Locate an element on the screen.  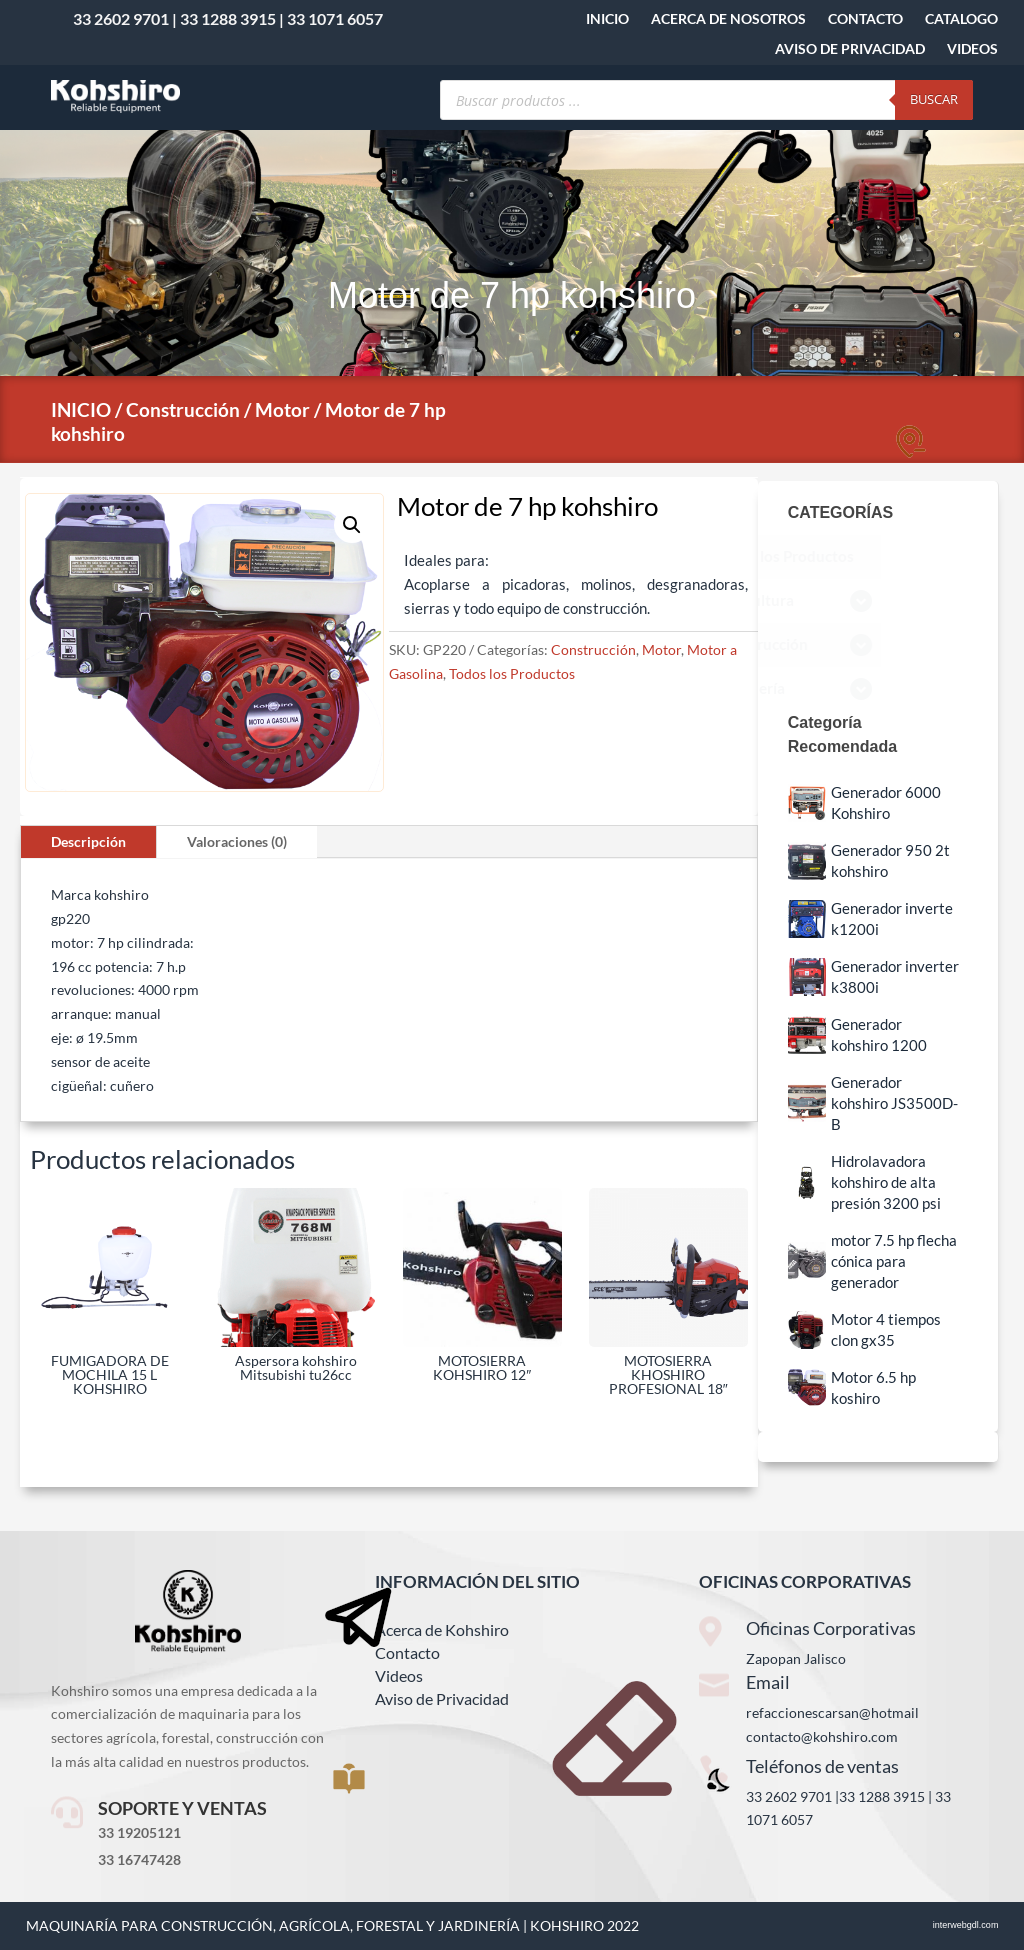
erase or clear content is located at coordinates (614, 1738).